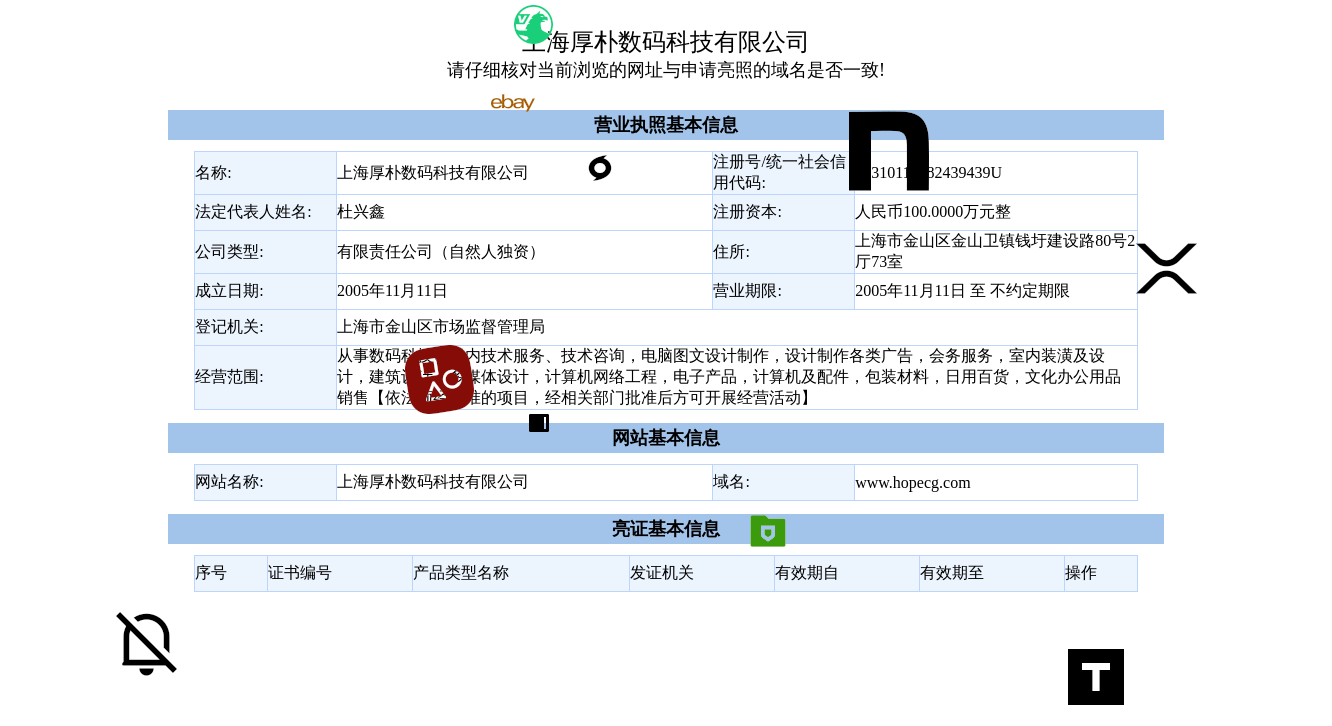  Describe the element at coordinates (889, 151) in the screenshot. I see `open the Note app` at that location.